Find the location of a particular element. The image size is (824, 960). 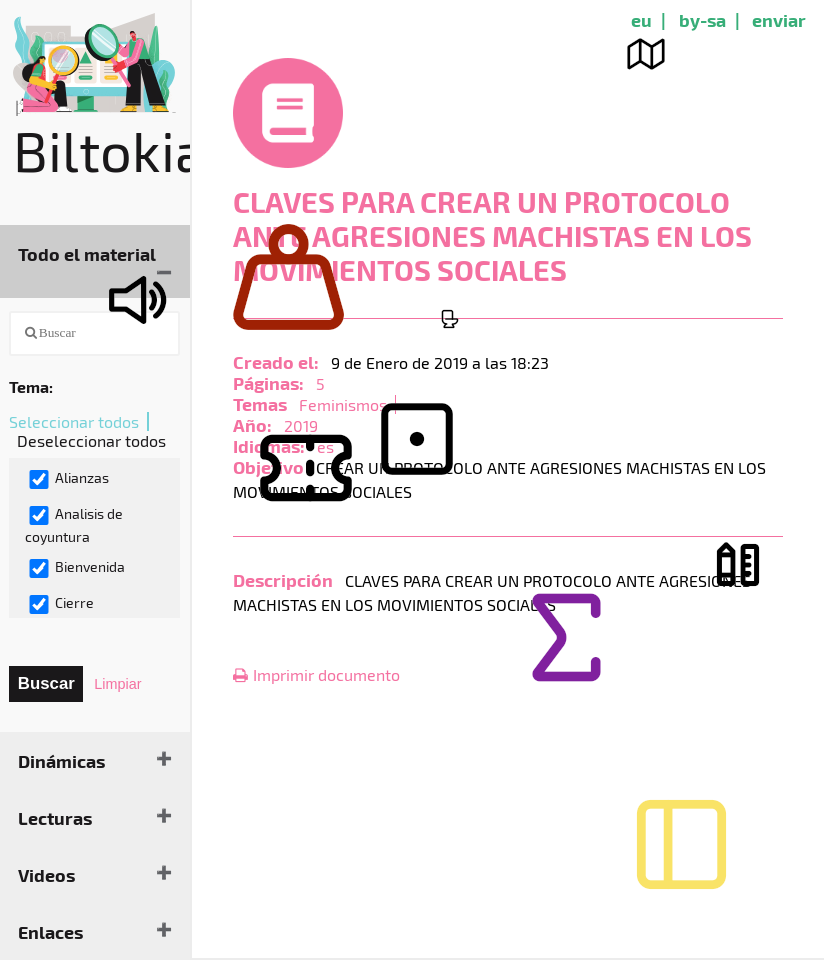

access design or drawing tools is located at coordinates (738, 565).